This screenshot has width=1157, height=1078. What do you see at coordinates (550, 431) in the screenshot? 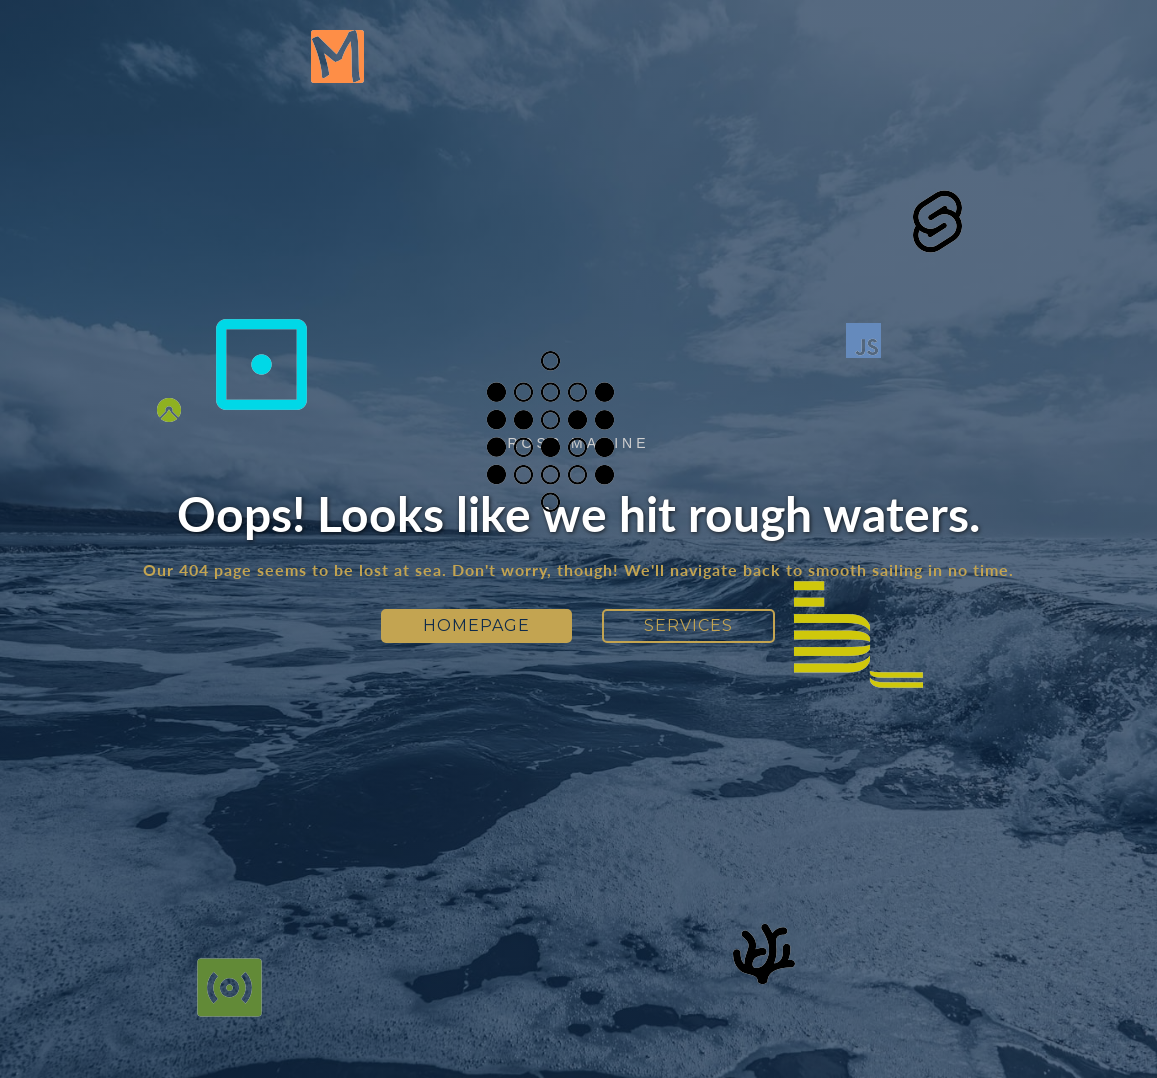
I see `open metabase analytics dashboard` at bounding box center [550, 431].